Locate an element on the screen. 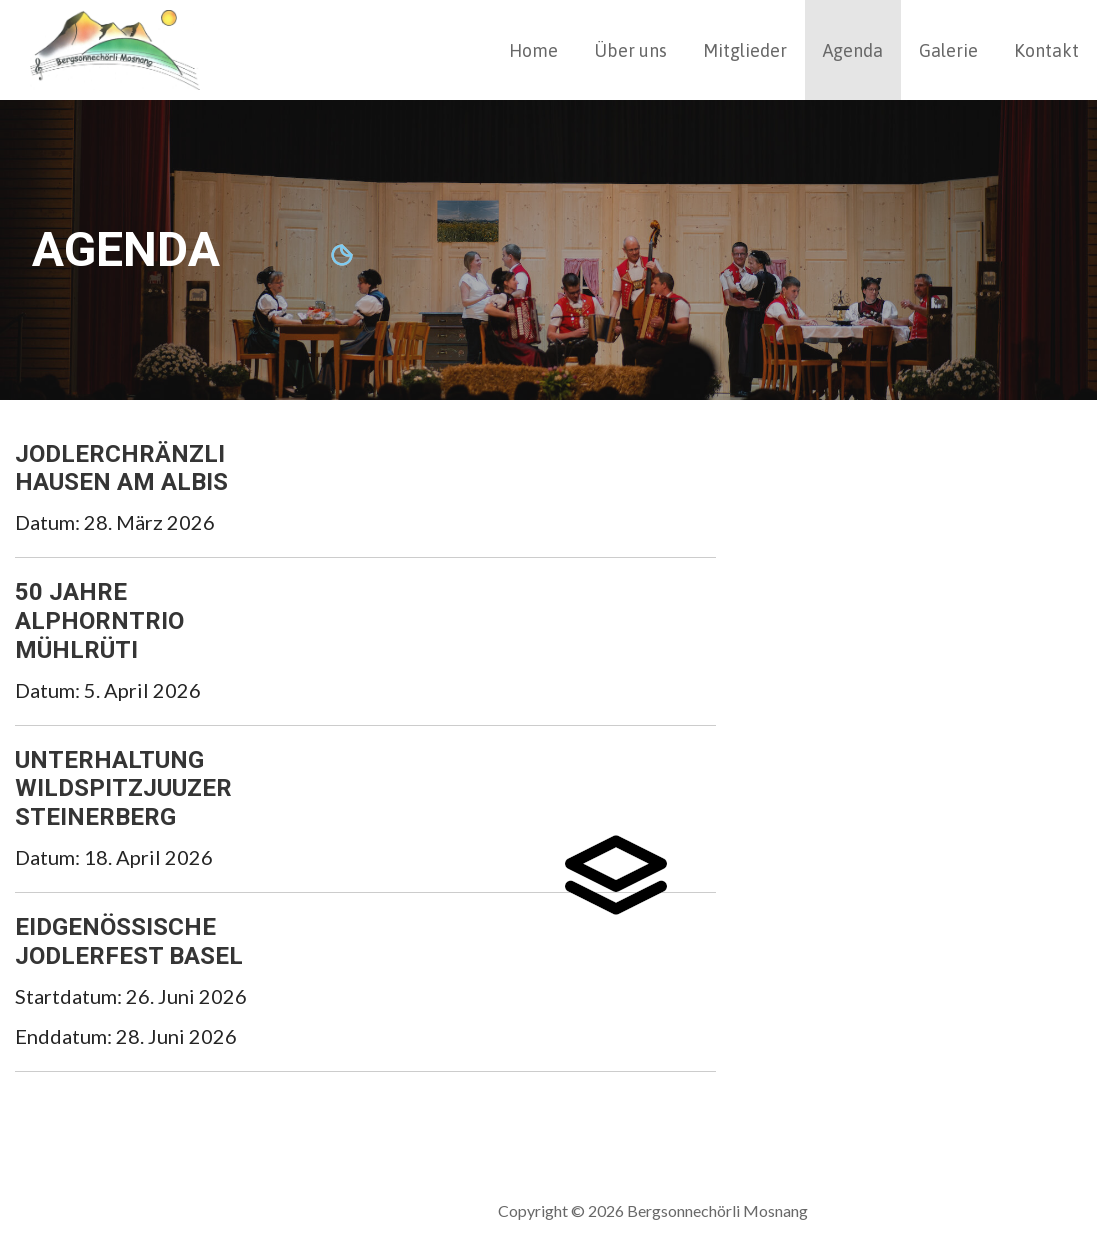 This screenshot has width=1097, height=1260. add a sticker to your message is located at coordinates (342, 255).